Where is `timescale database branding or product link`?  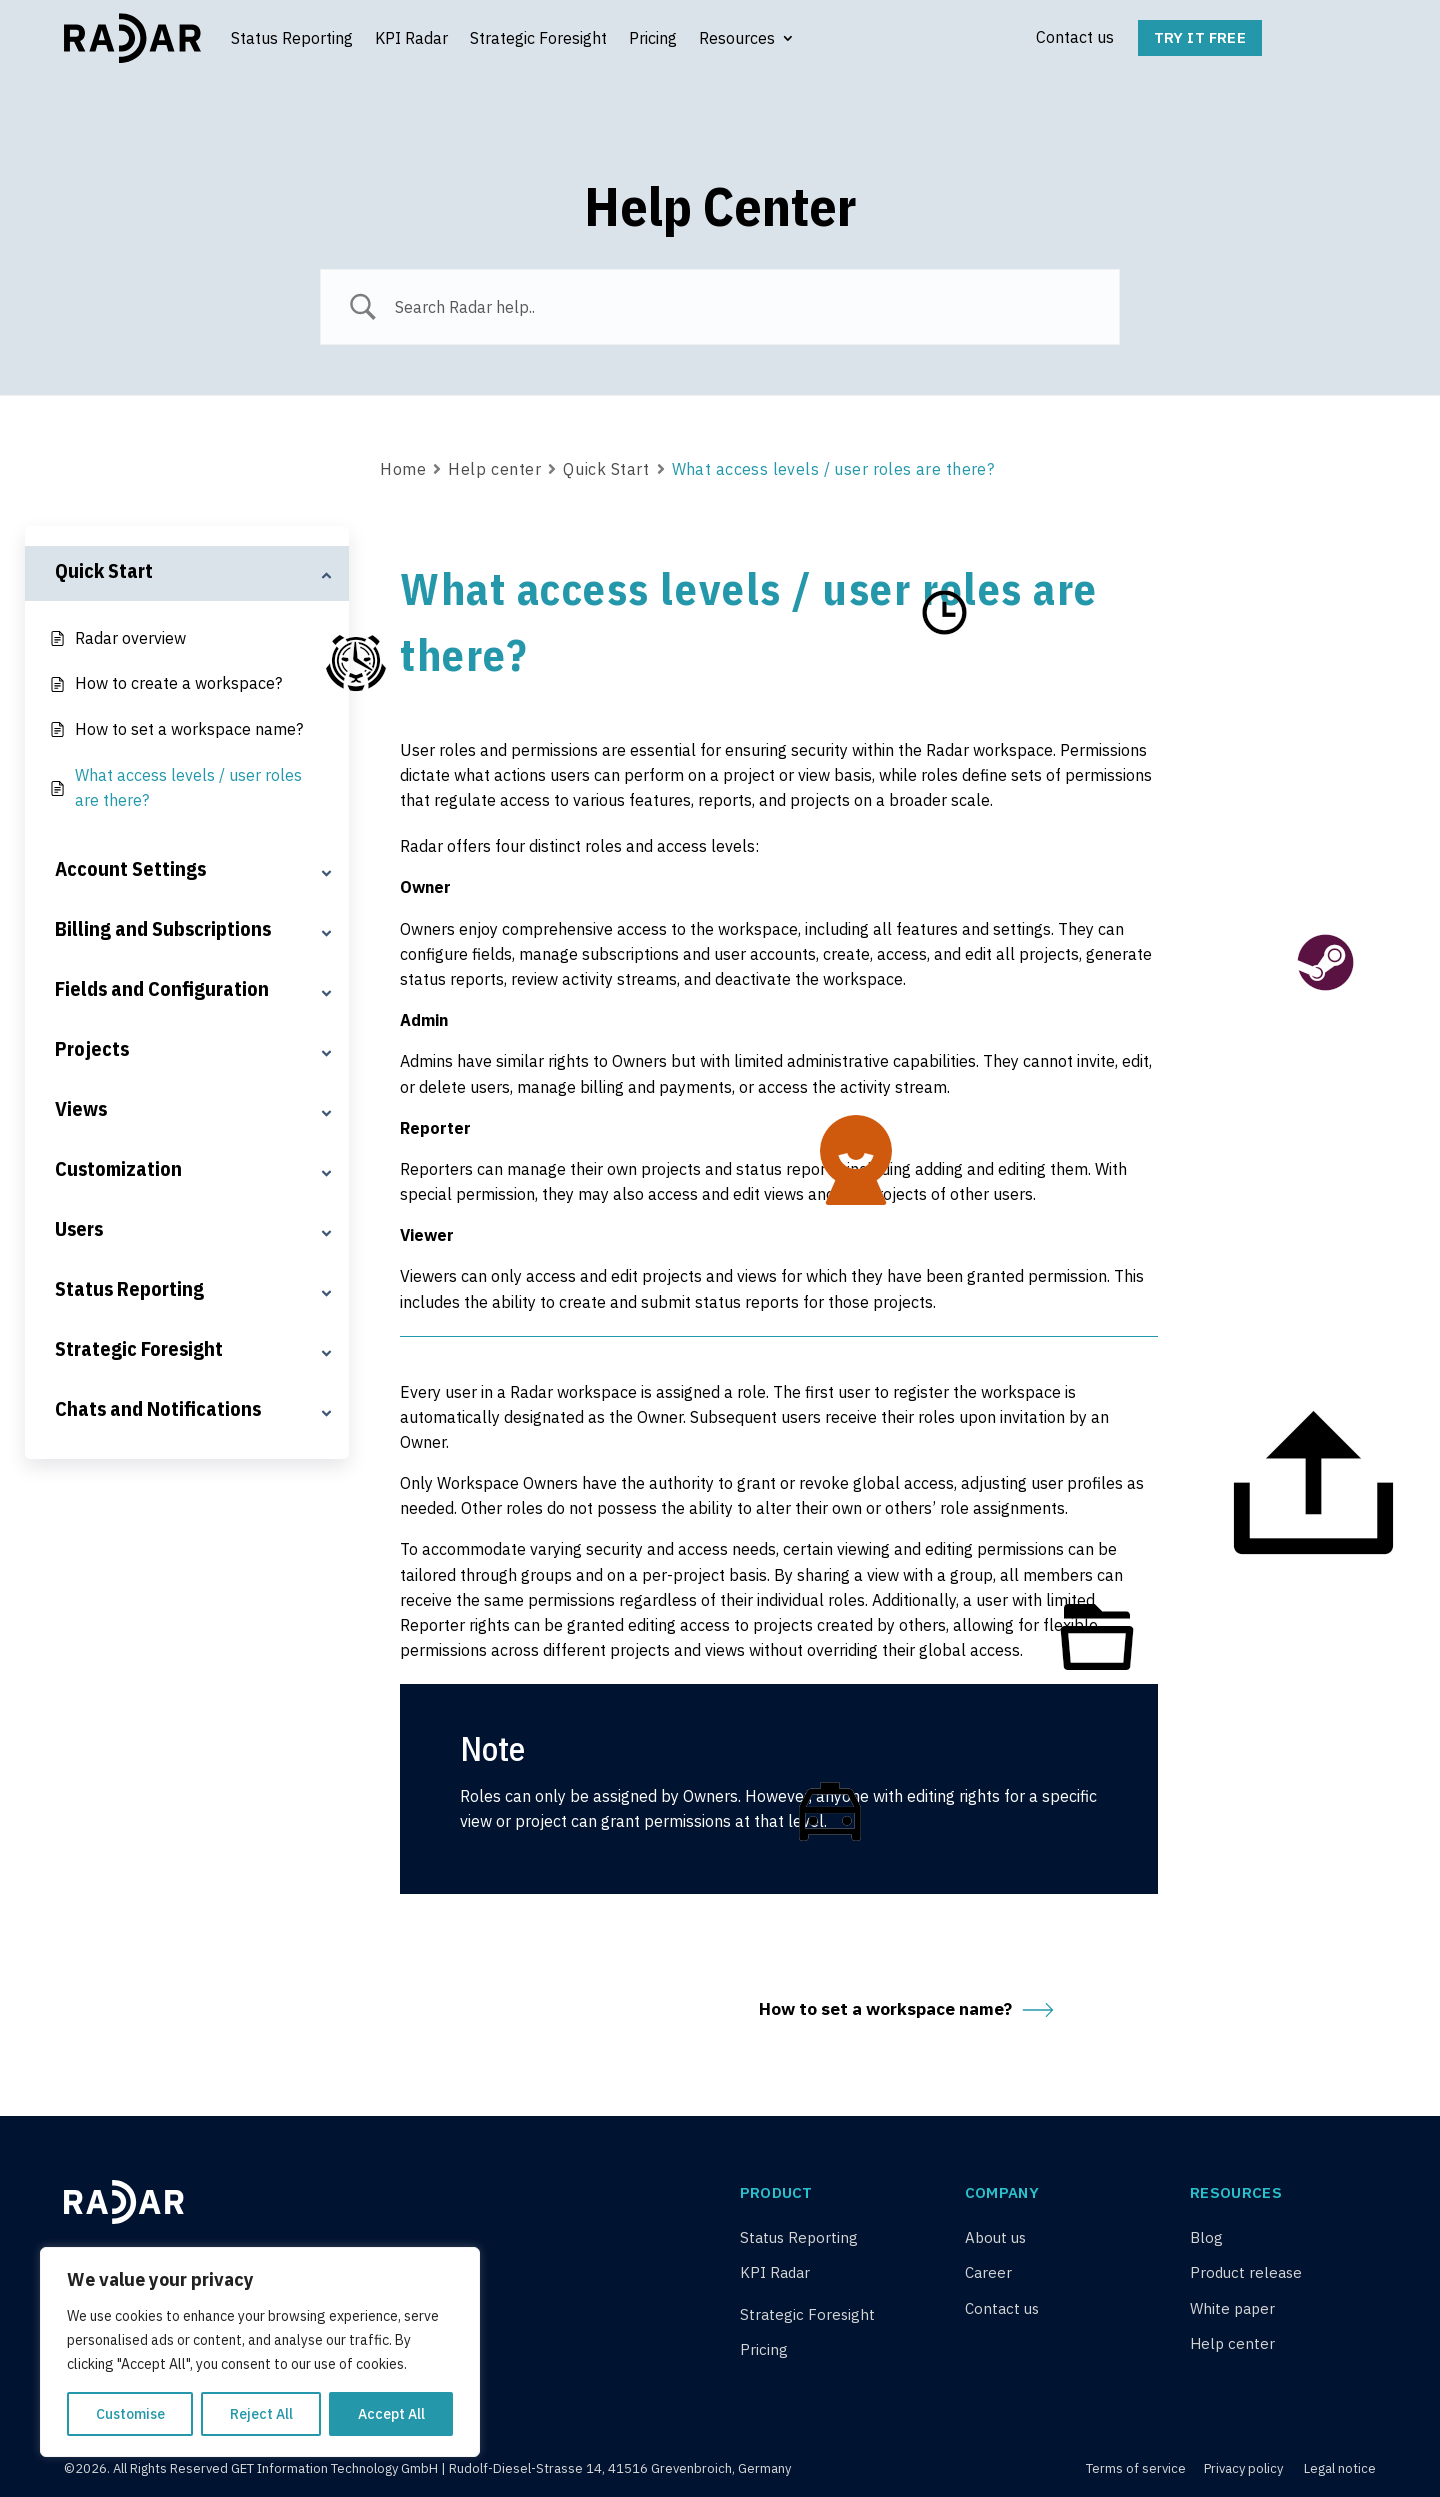 timescale database branding or product link is located at coordinates (356, 663).